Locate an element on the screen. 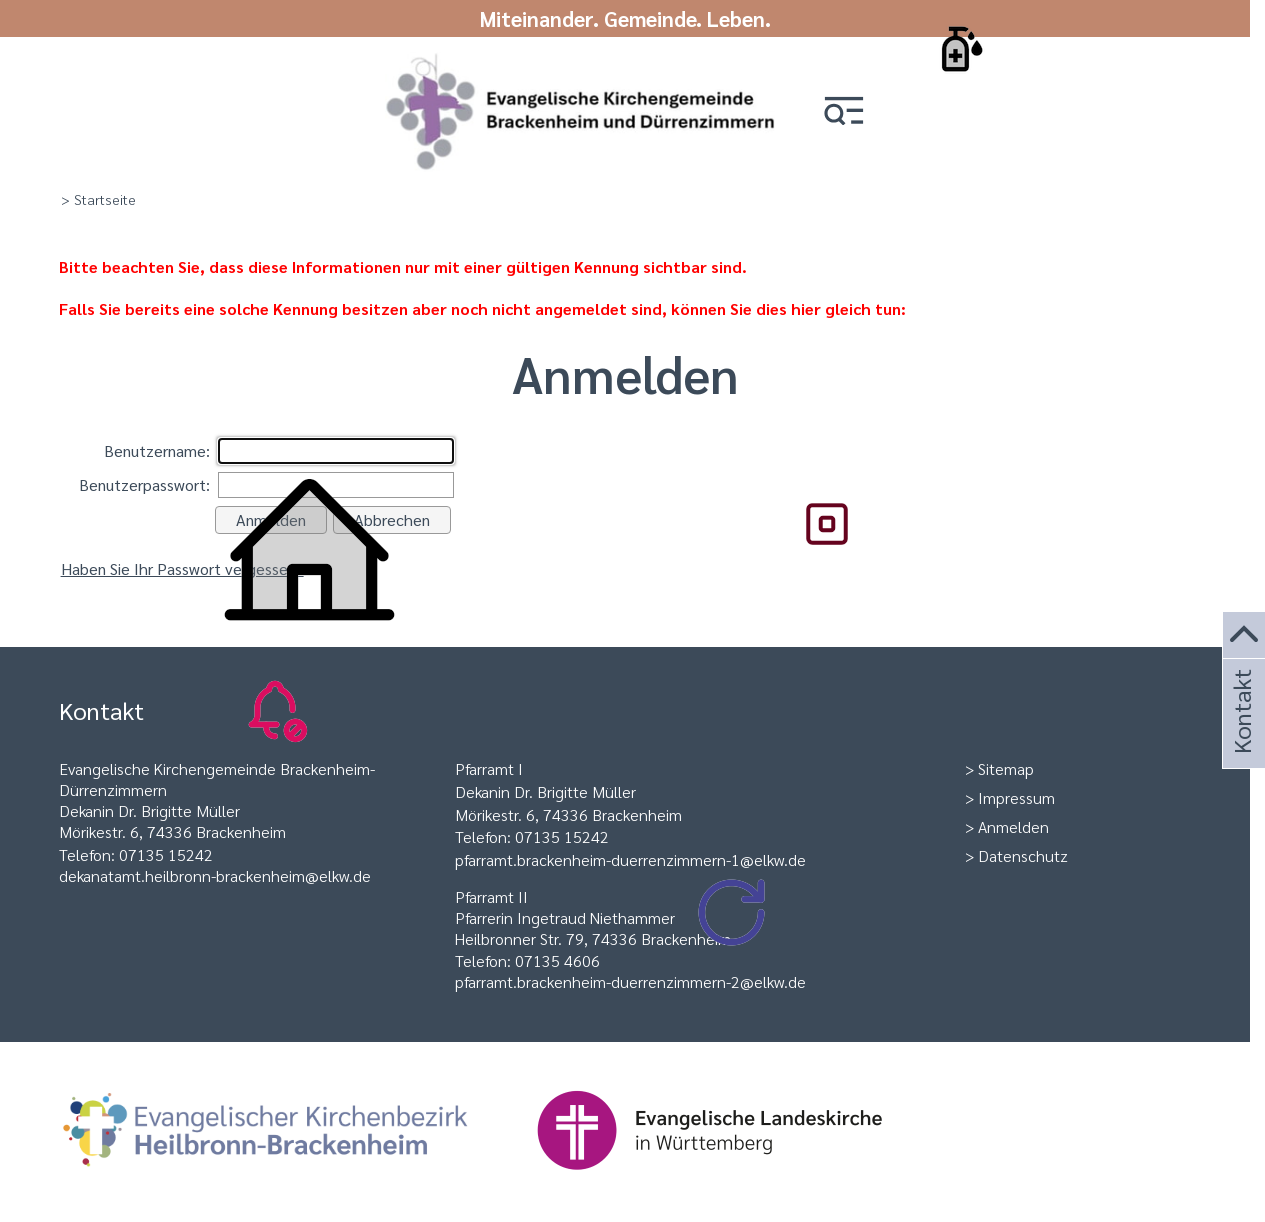 This screenshot has width=1265, height=1222. access hand sanitizer station information is located at coordinates (960, 49).